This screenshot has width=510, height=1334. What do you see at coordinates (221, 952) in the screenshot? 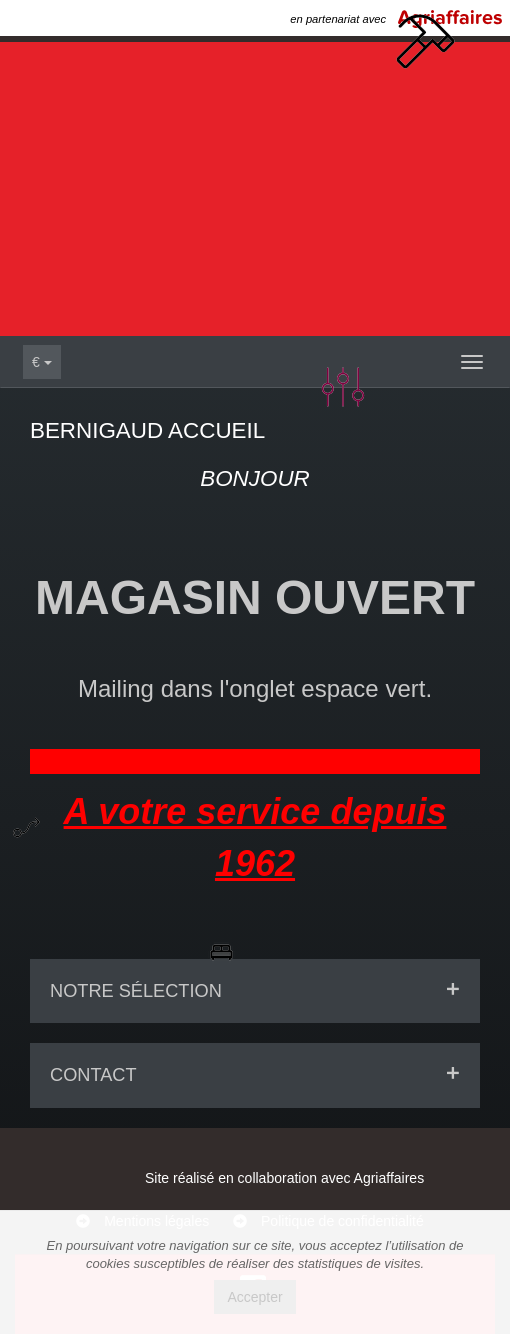
I see `view hotel or accommodation options` at bounding box center [221, 952].